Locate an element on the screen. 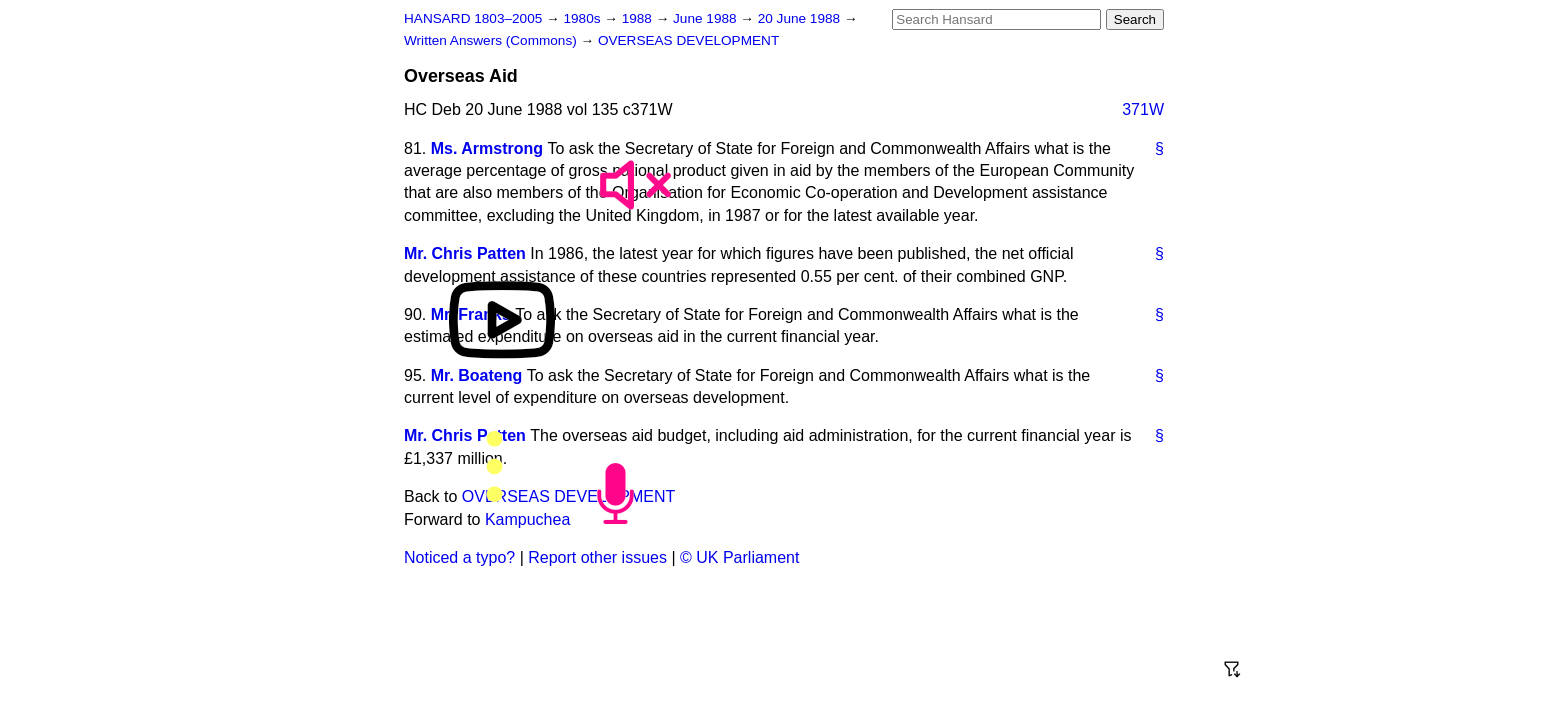  open YouTube app is located at coordinates (502, 321).